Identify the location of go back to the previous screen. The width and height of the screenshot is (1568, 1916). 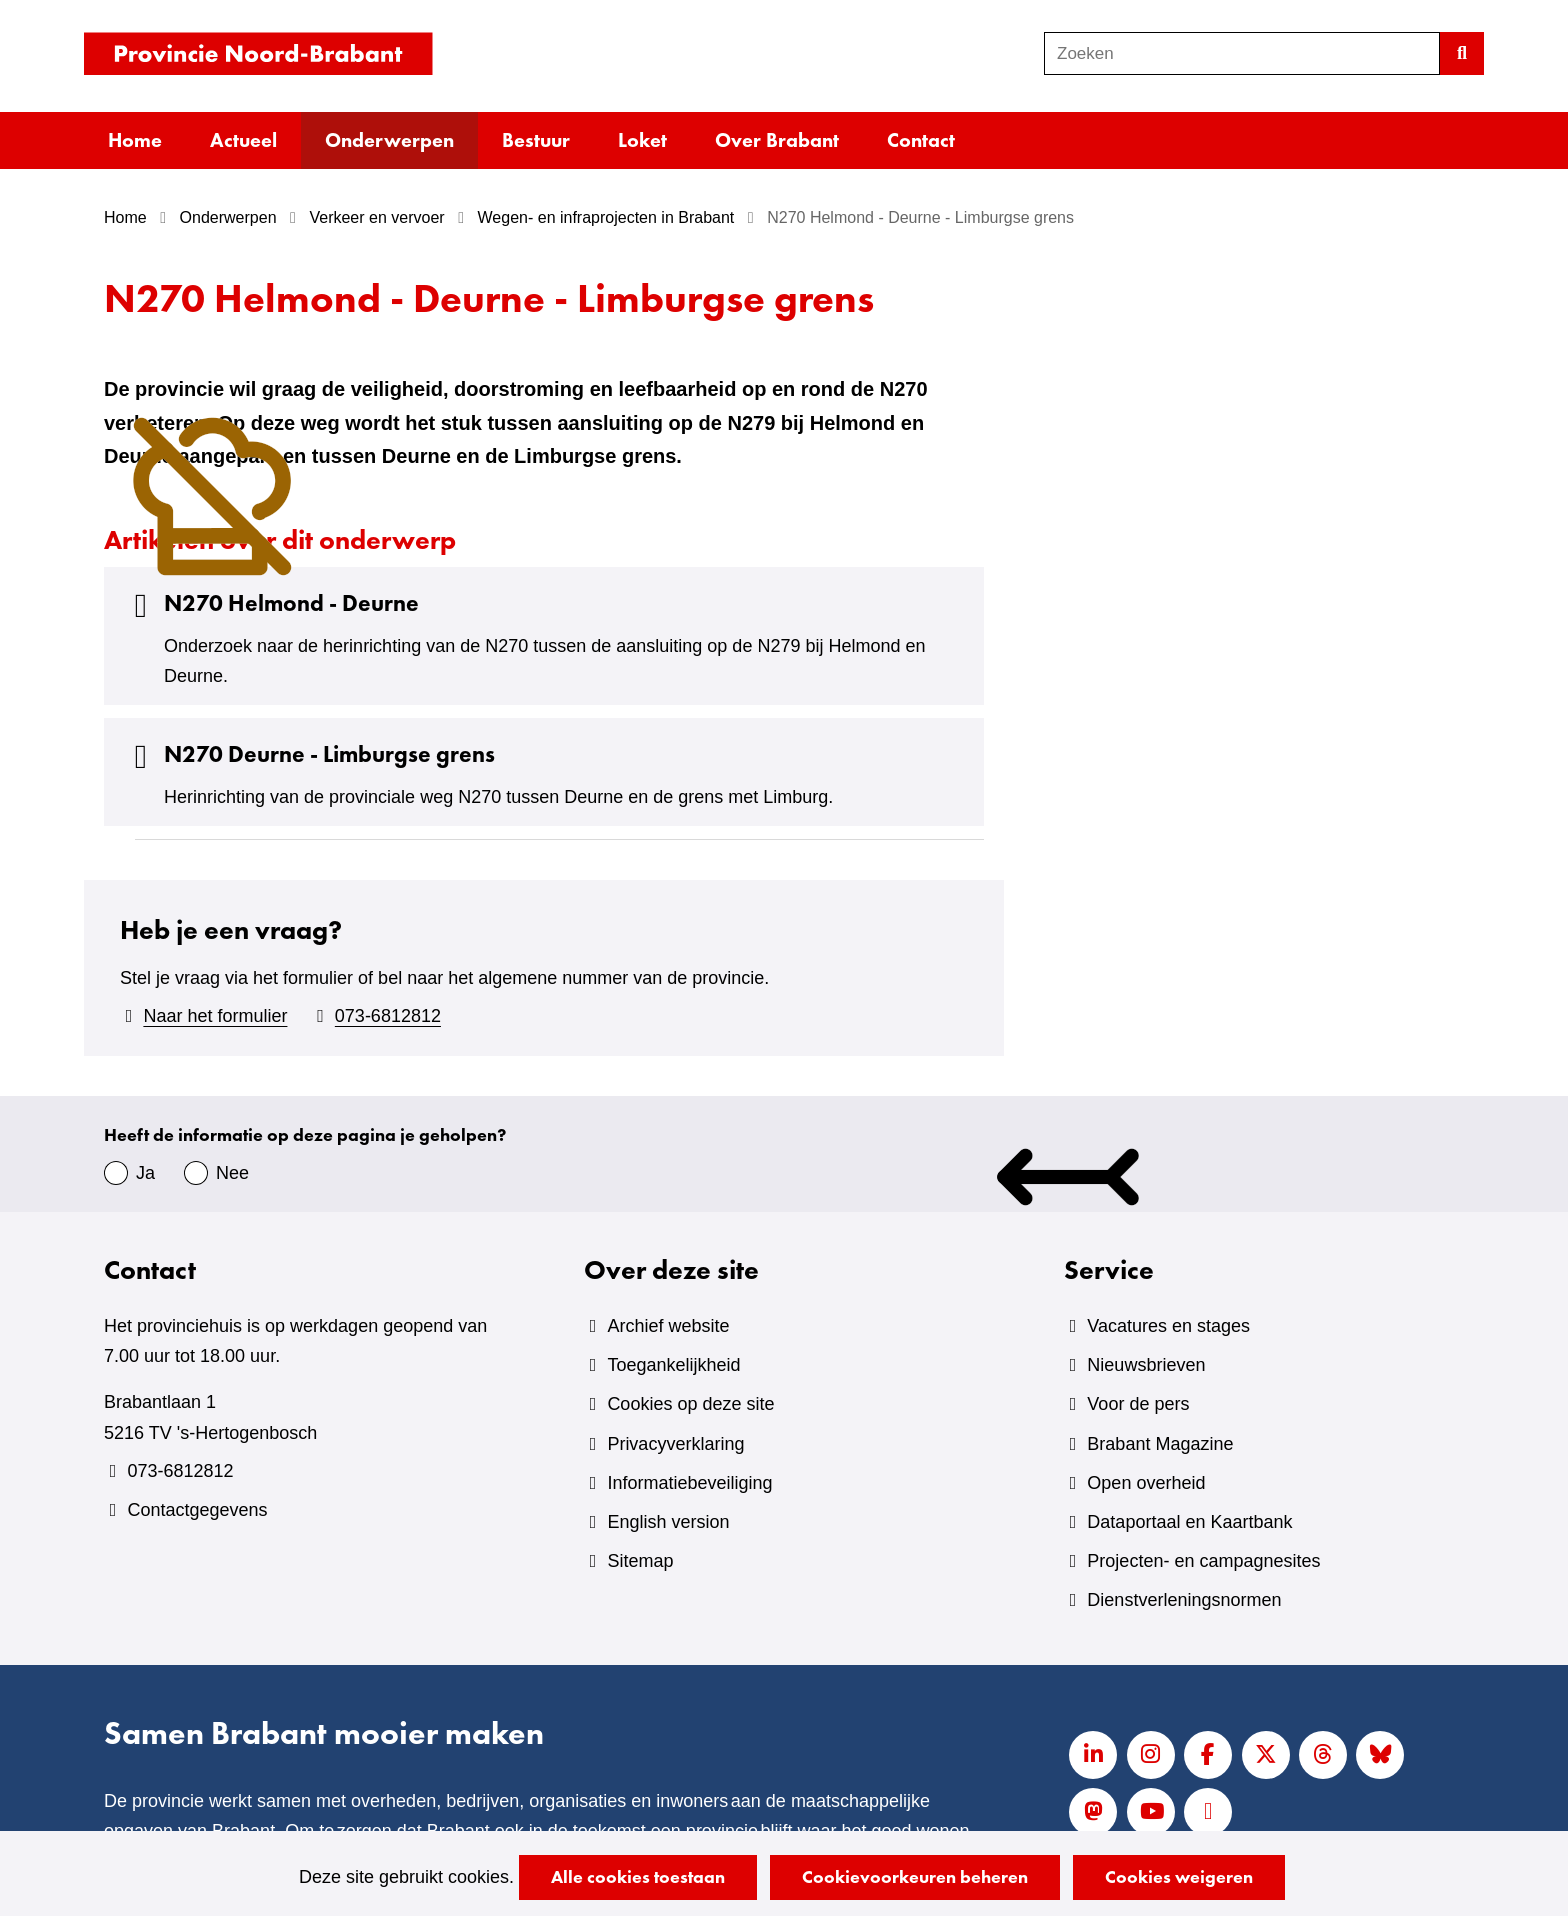
(1068, 1177).